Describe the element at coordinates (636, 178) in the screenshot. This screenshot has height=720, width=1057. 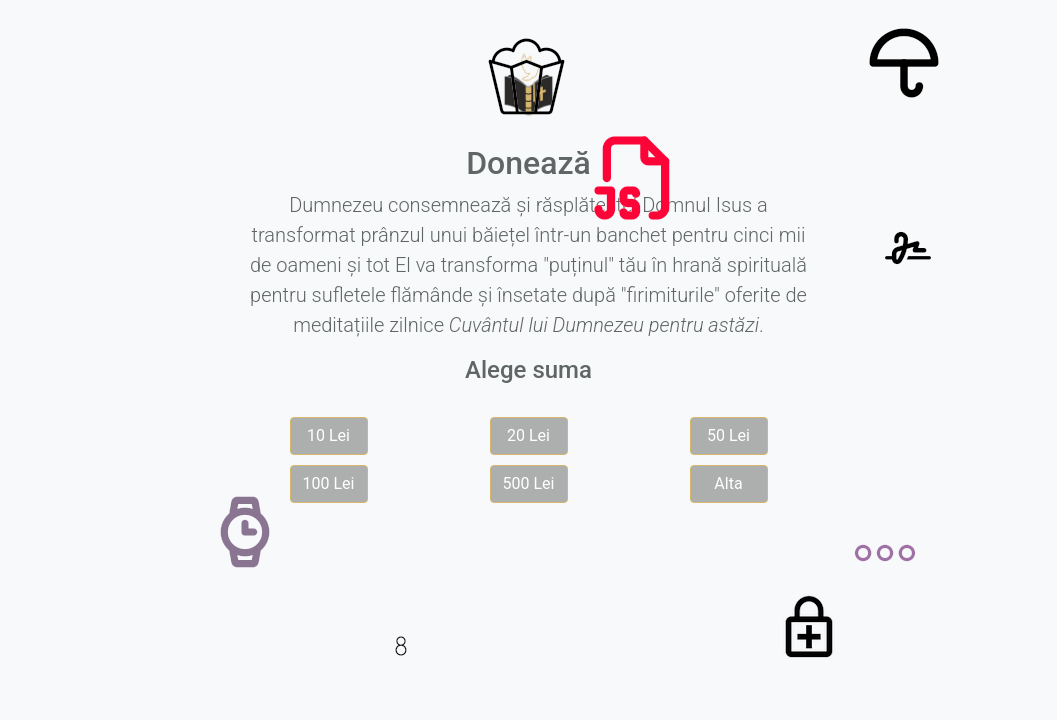
I see `indicates a JavaScript file type` at that location.